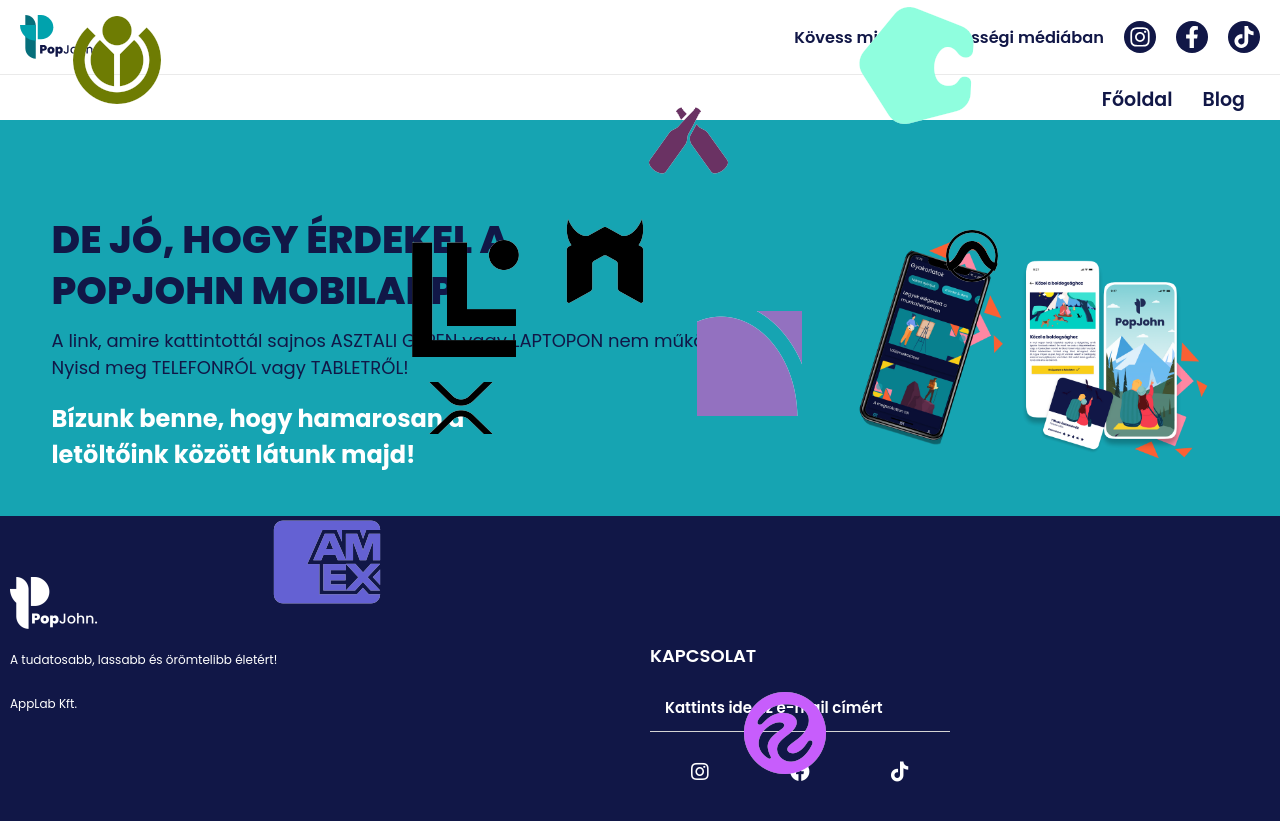  I want to click on open Roboflow app or website, so click(785, 733).